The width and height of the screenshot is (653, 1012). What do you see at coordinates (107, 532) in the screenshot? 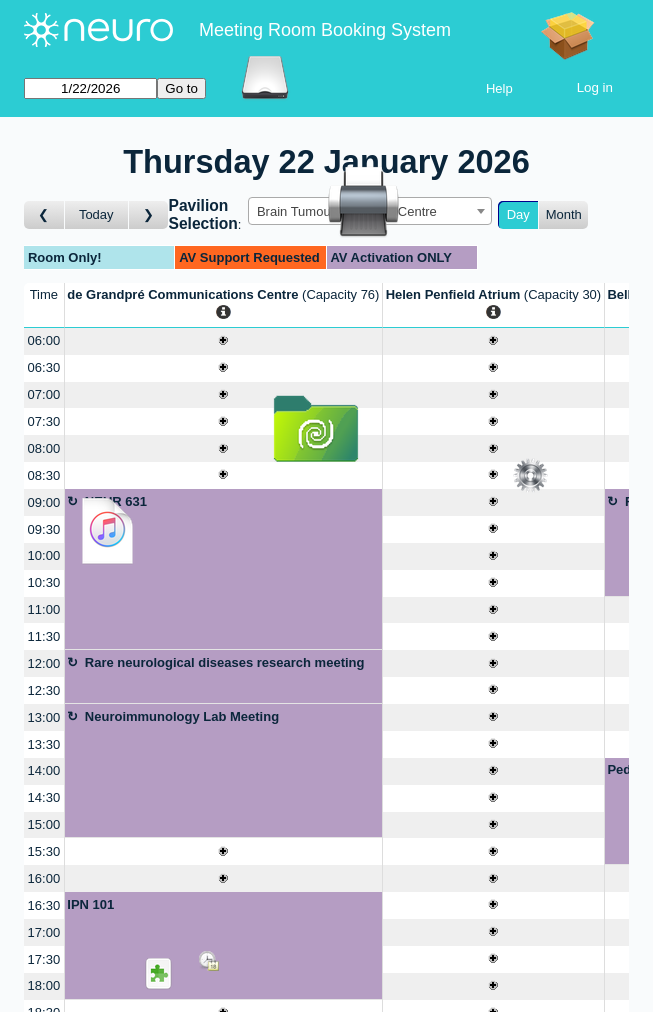
I see `open an iTunes-related file or document` at bounding box center [107, 532].